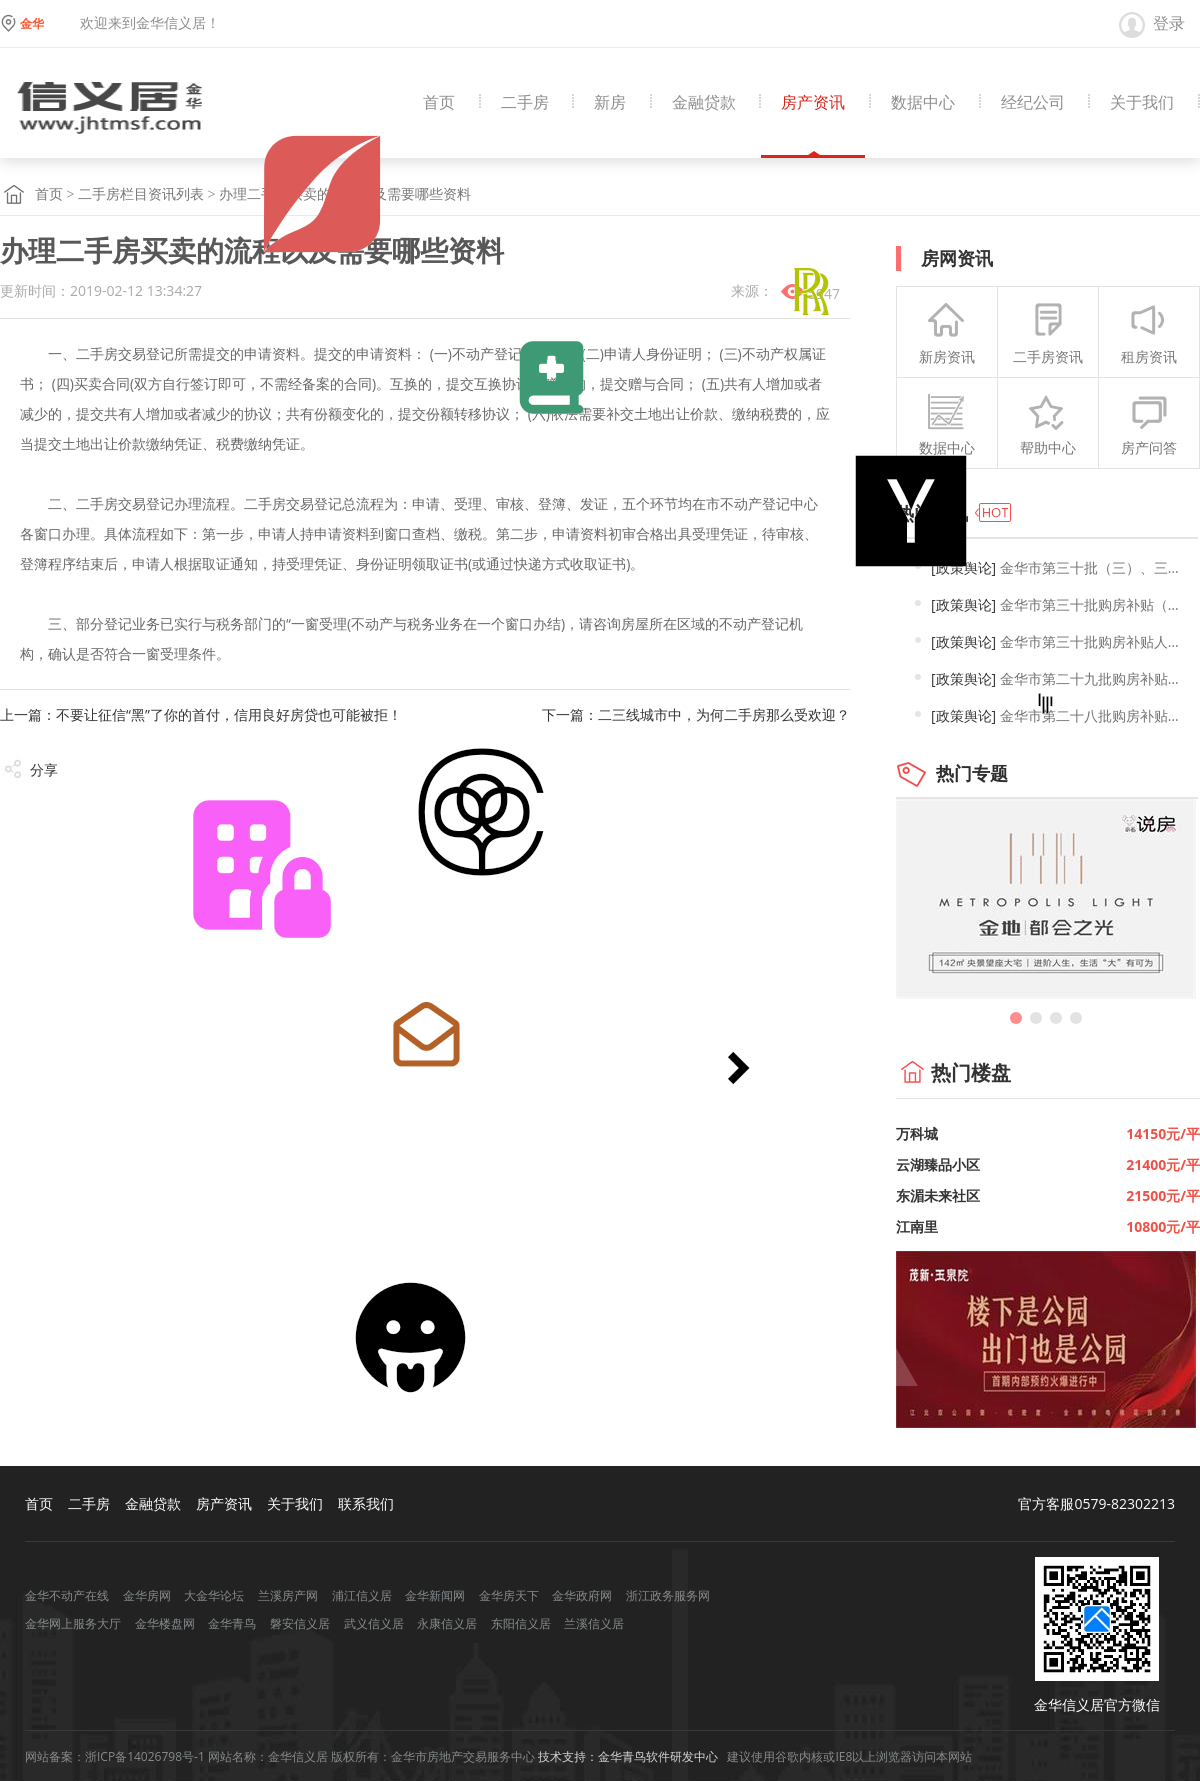  I want to click on expand a collapsible menu or section, so click(738, 1068).